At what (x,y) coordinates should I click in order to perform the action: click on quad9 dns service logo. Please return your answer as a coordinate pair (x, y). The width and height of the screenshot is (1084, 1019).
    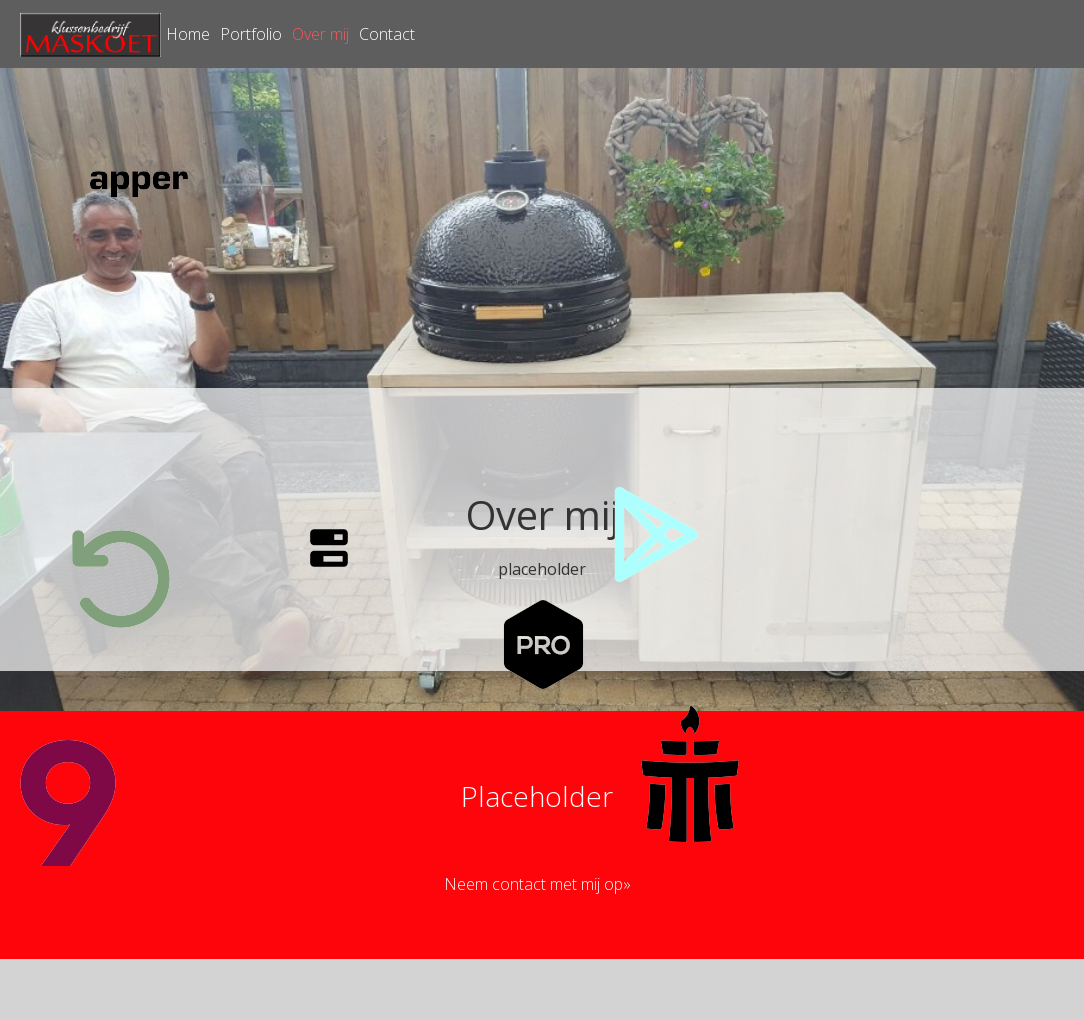
    Looking at the image, I should click on (68, 803).